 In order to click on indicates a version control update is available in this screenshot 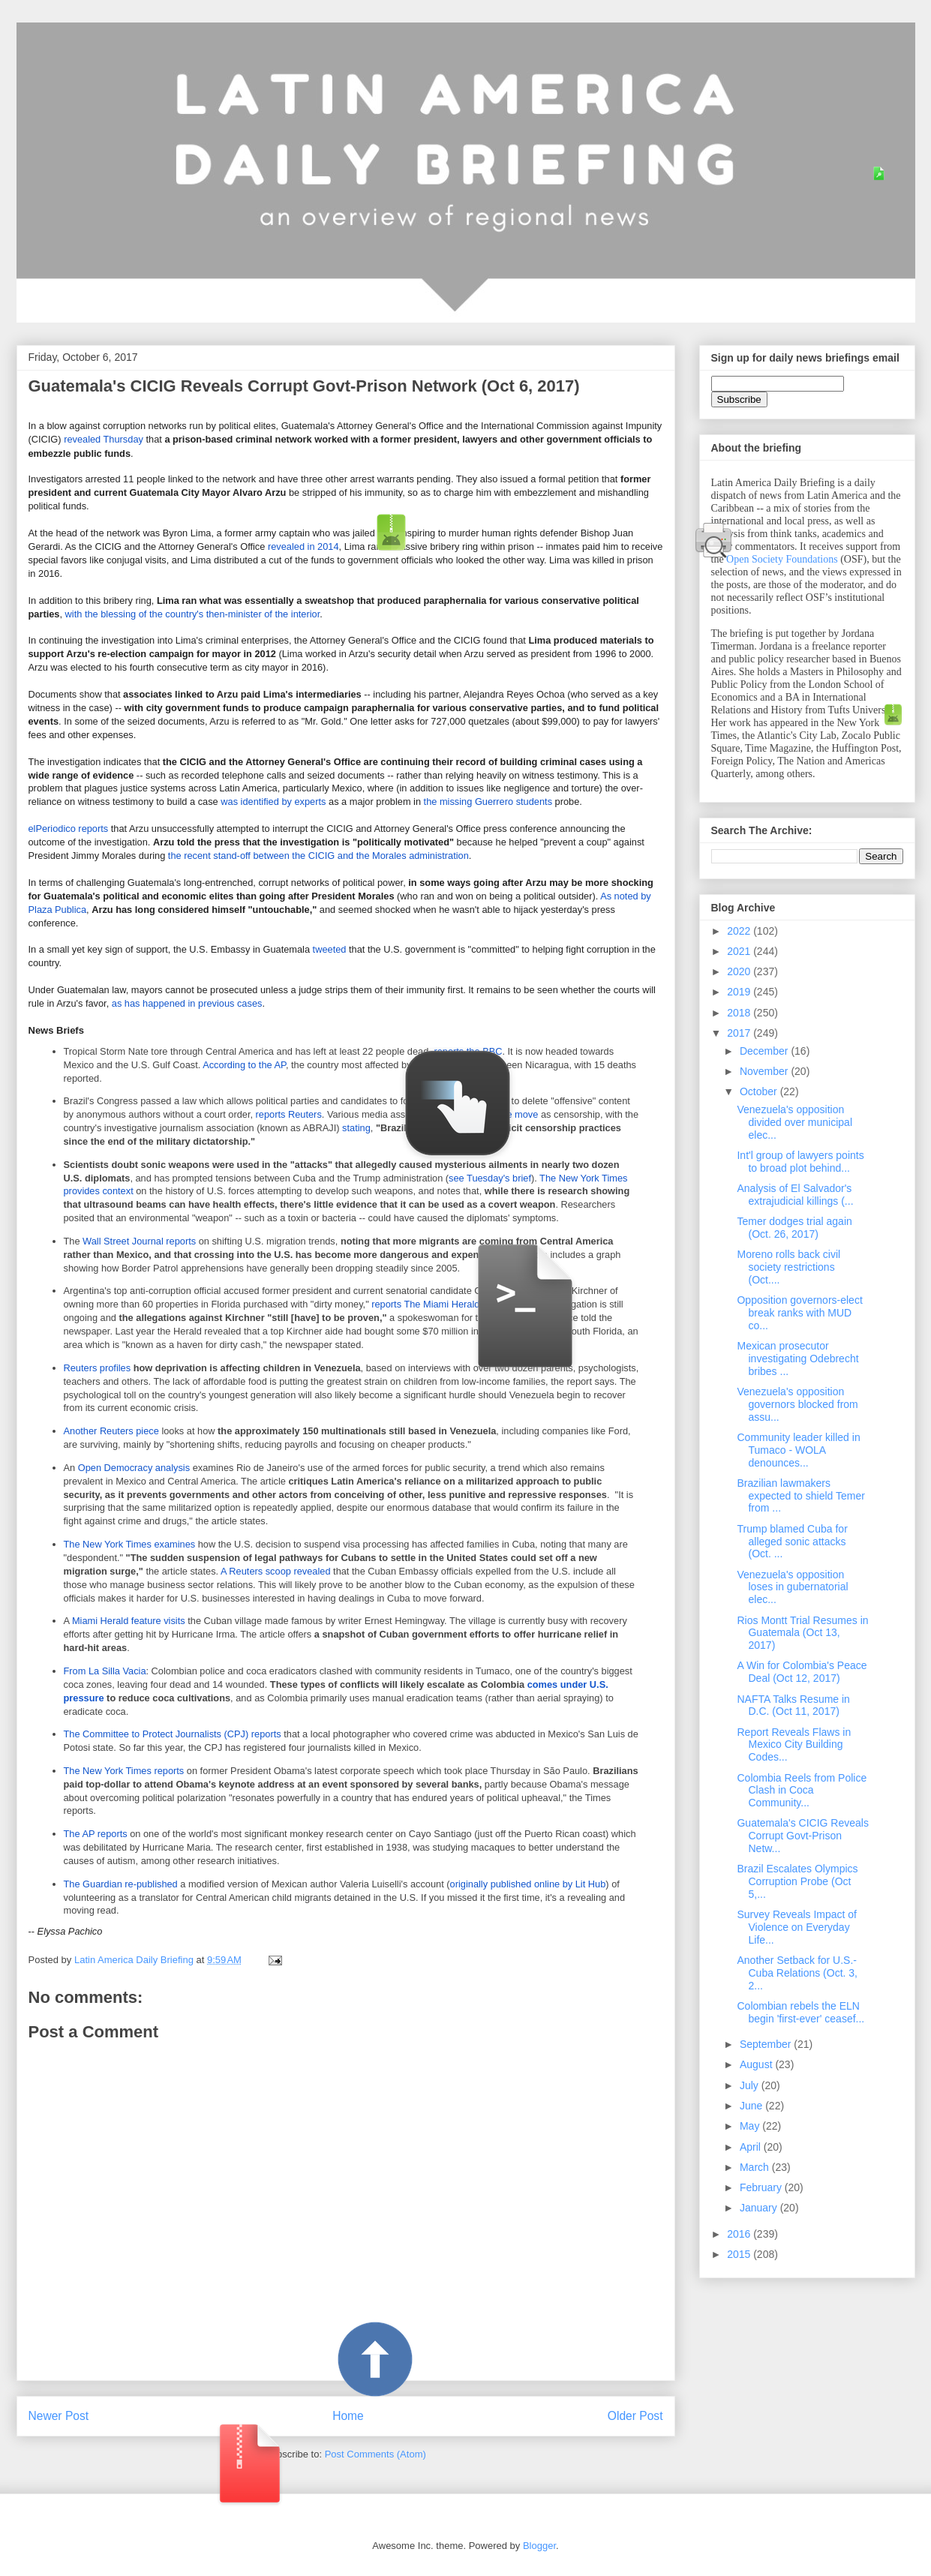, I will do `click(375, 2359)`.